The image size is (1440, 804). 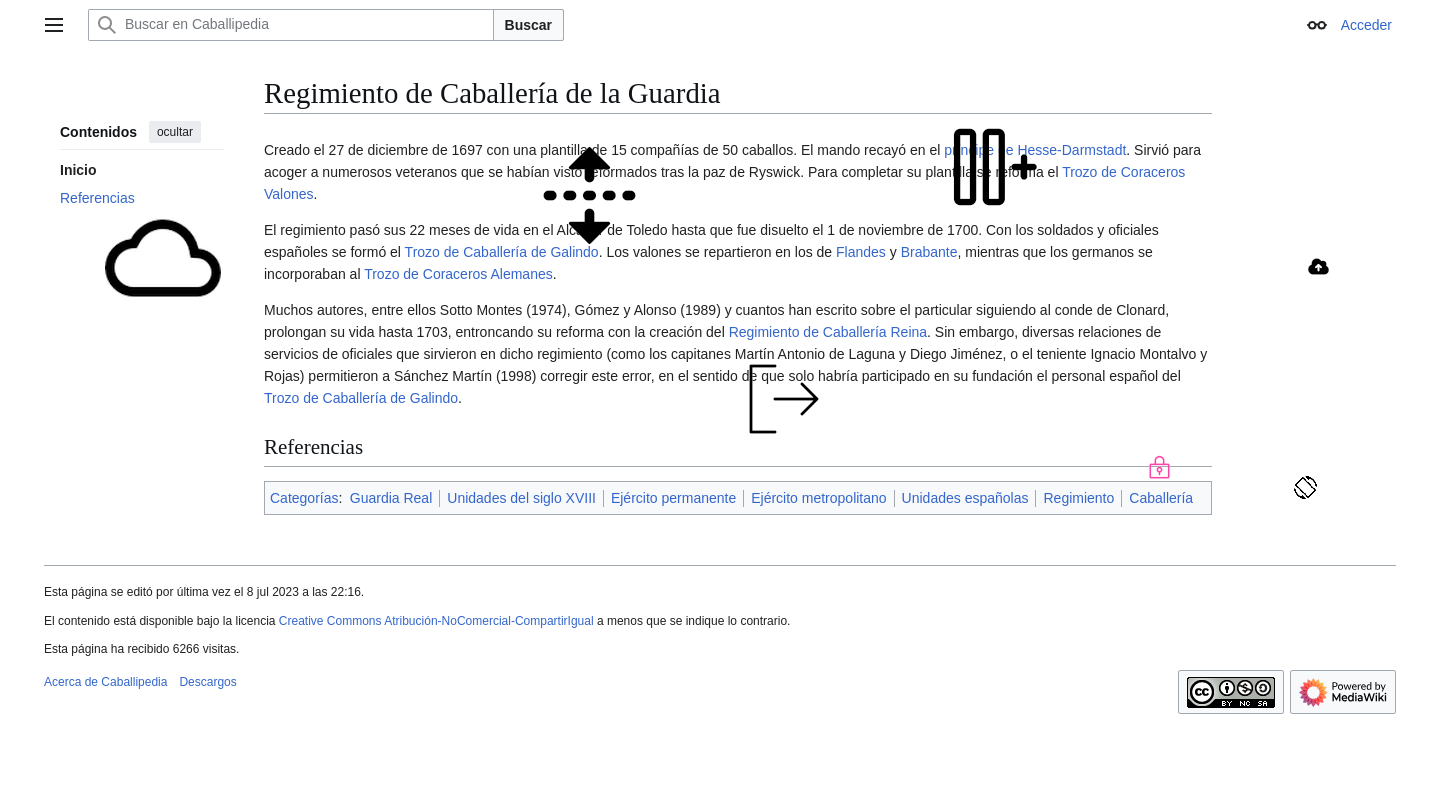 I want to click on rotate screen orientation, so click(x=1305, y=487).